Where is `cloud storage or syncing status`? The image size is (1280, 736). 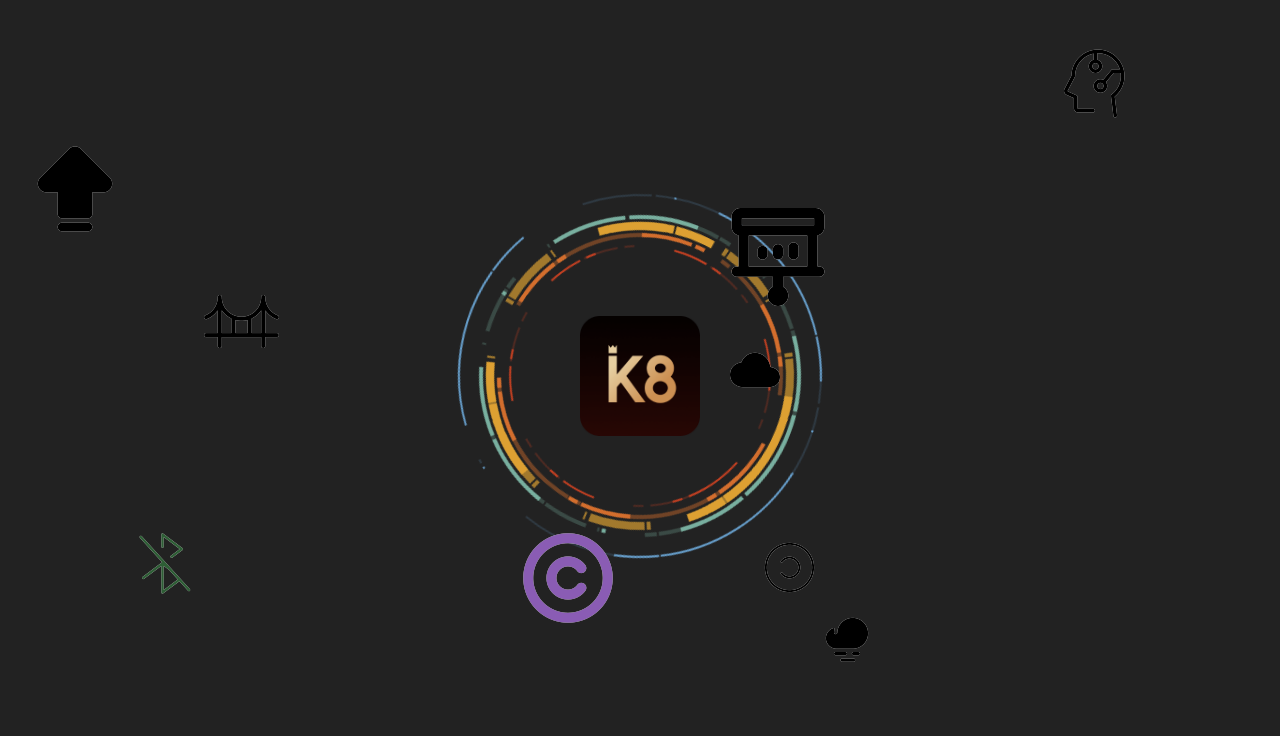
cloud storage or syncing status is located at coordinates (755, 370).